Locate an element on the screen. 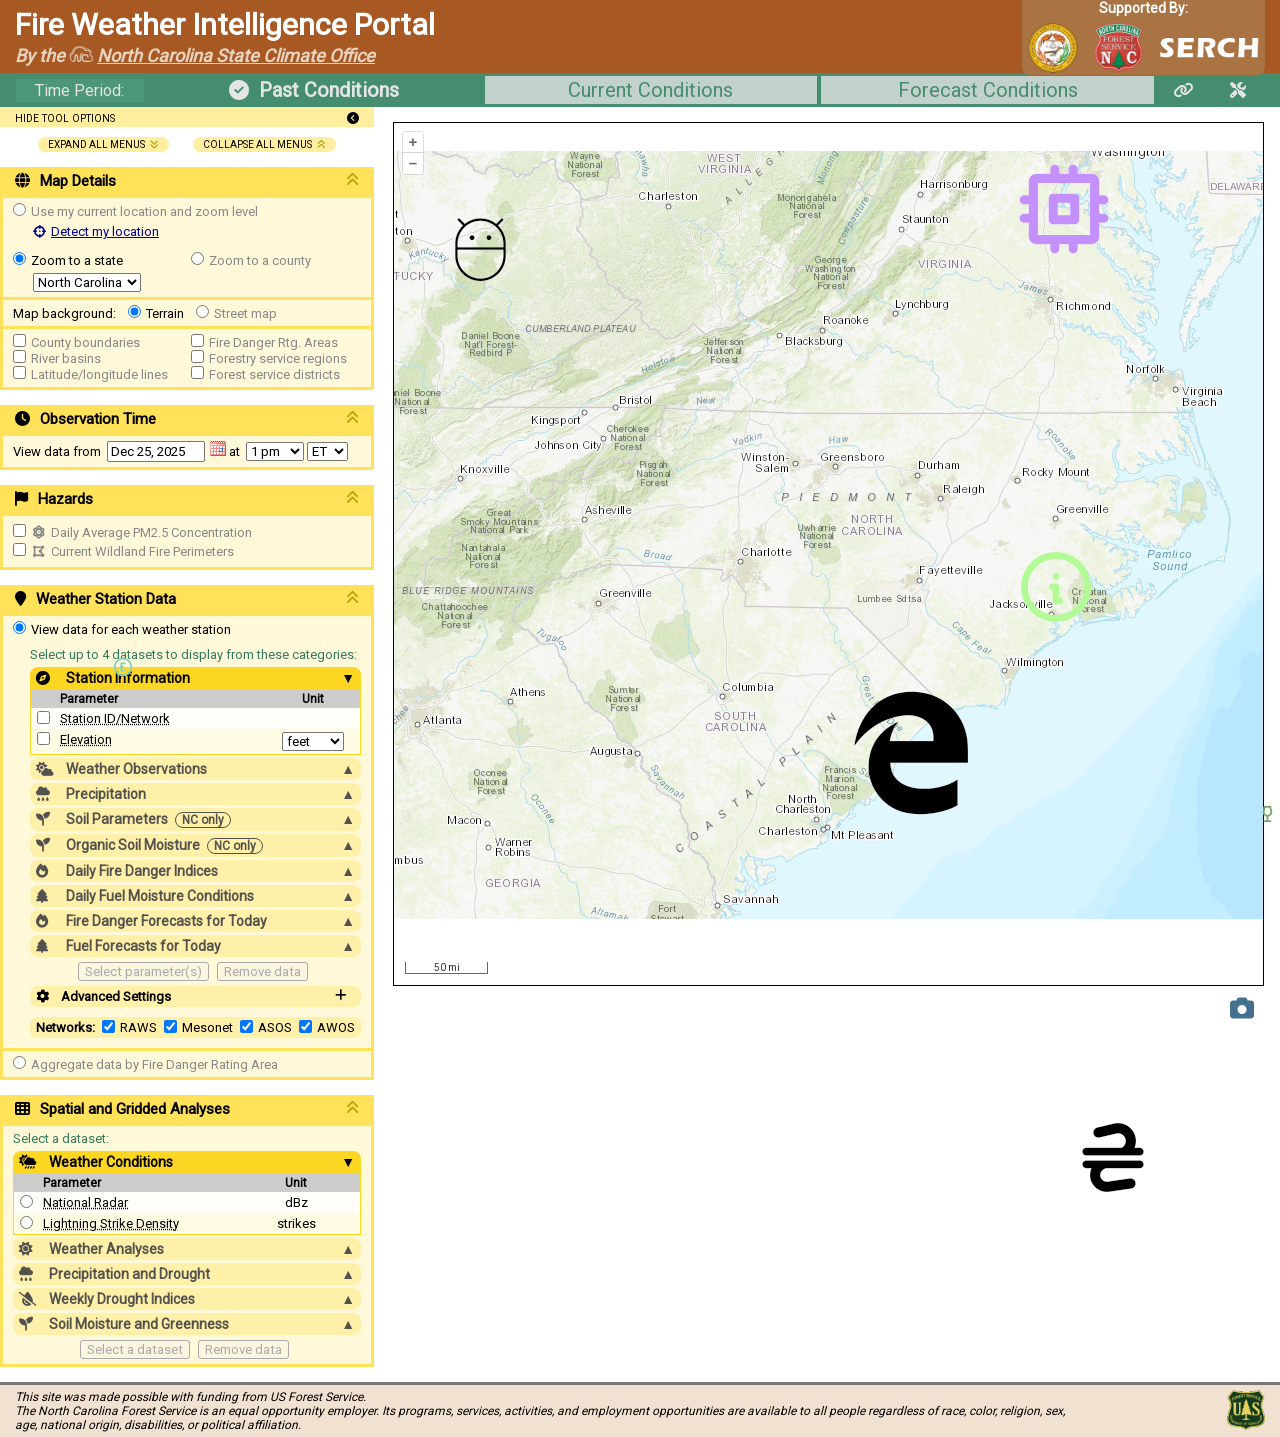 Image resolution: width=1280 pixels, height=1437 pixels. indicates an "E" rating or classification is located at coordinates (123, 667).